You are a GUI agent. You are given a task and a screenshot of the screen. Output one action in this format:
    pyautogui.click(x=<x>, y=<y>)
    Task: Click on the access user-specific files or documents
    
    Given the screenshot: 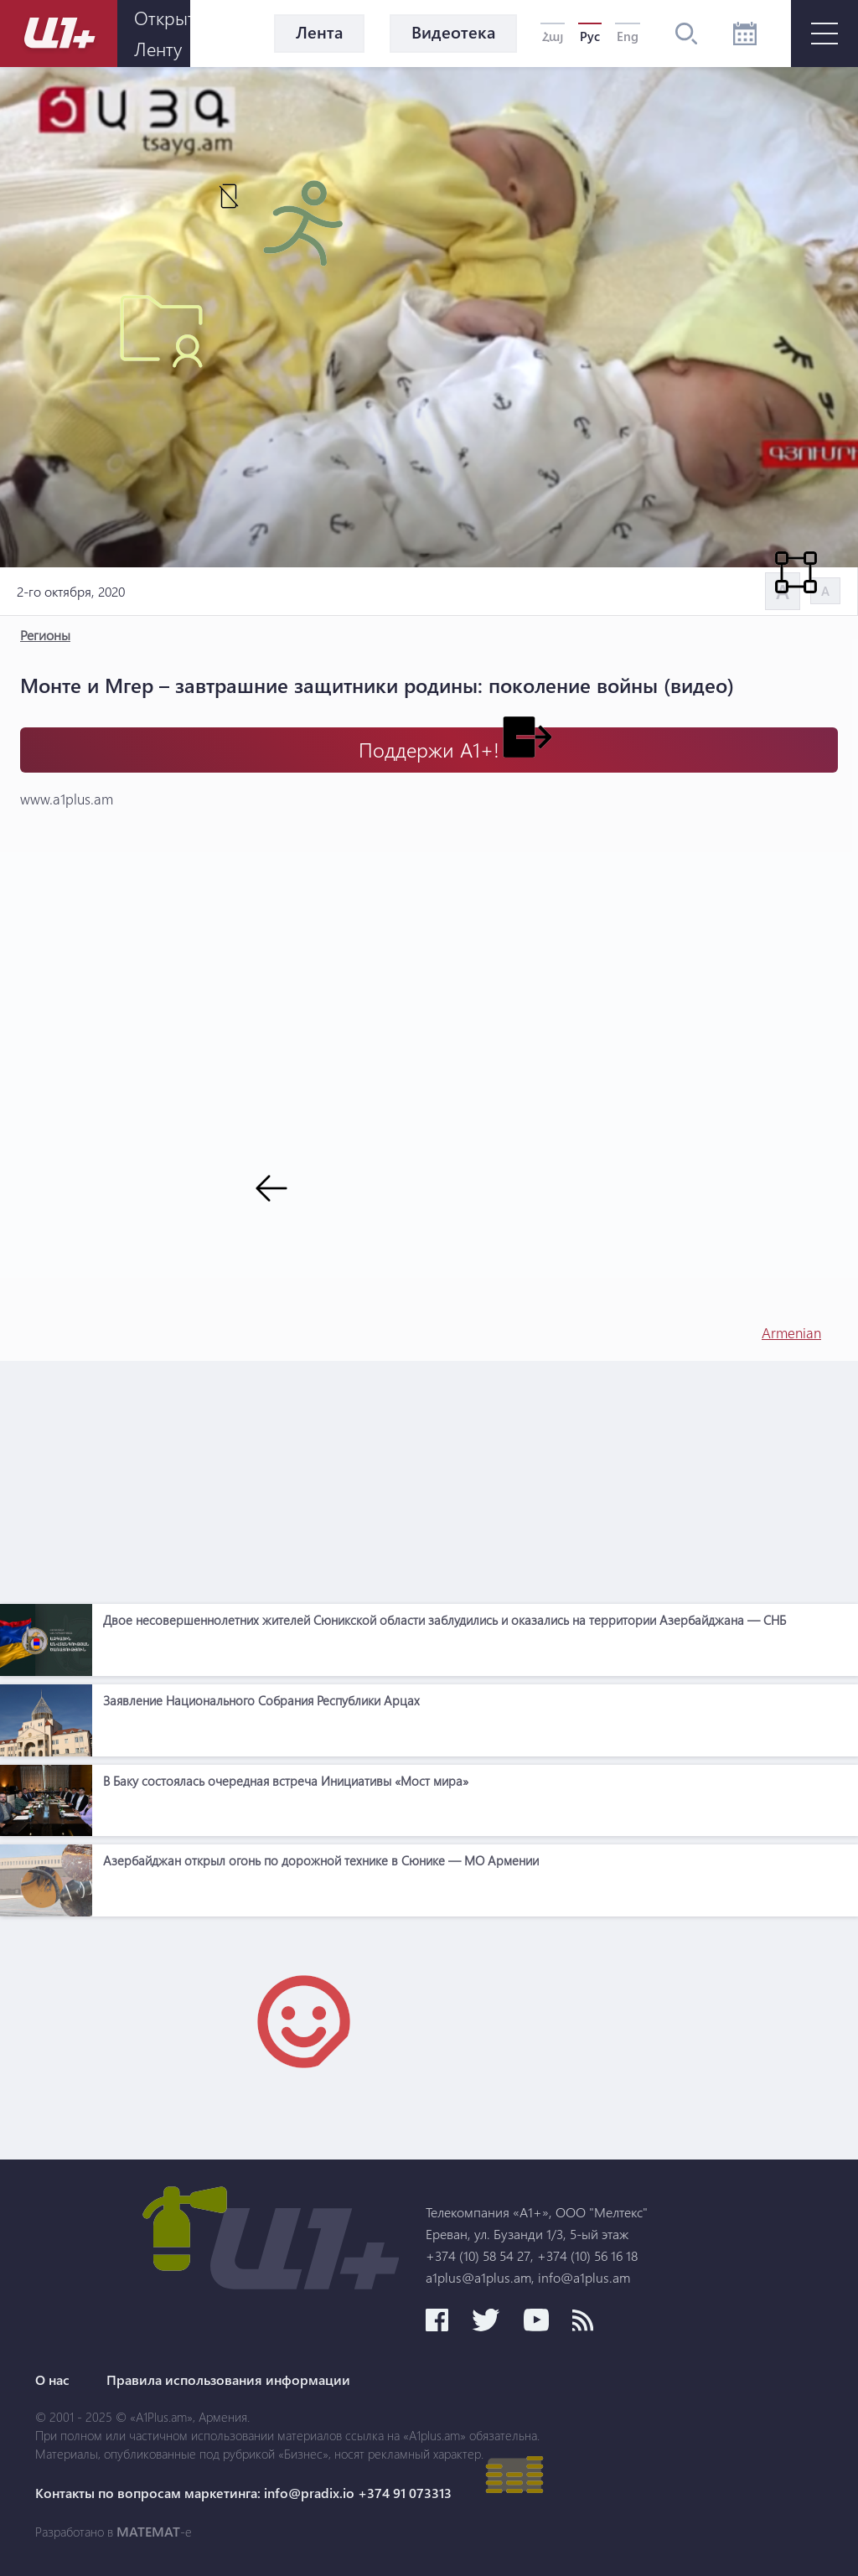 What is the action you would take?
    pyautogui.click(x=161, y=326)
    